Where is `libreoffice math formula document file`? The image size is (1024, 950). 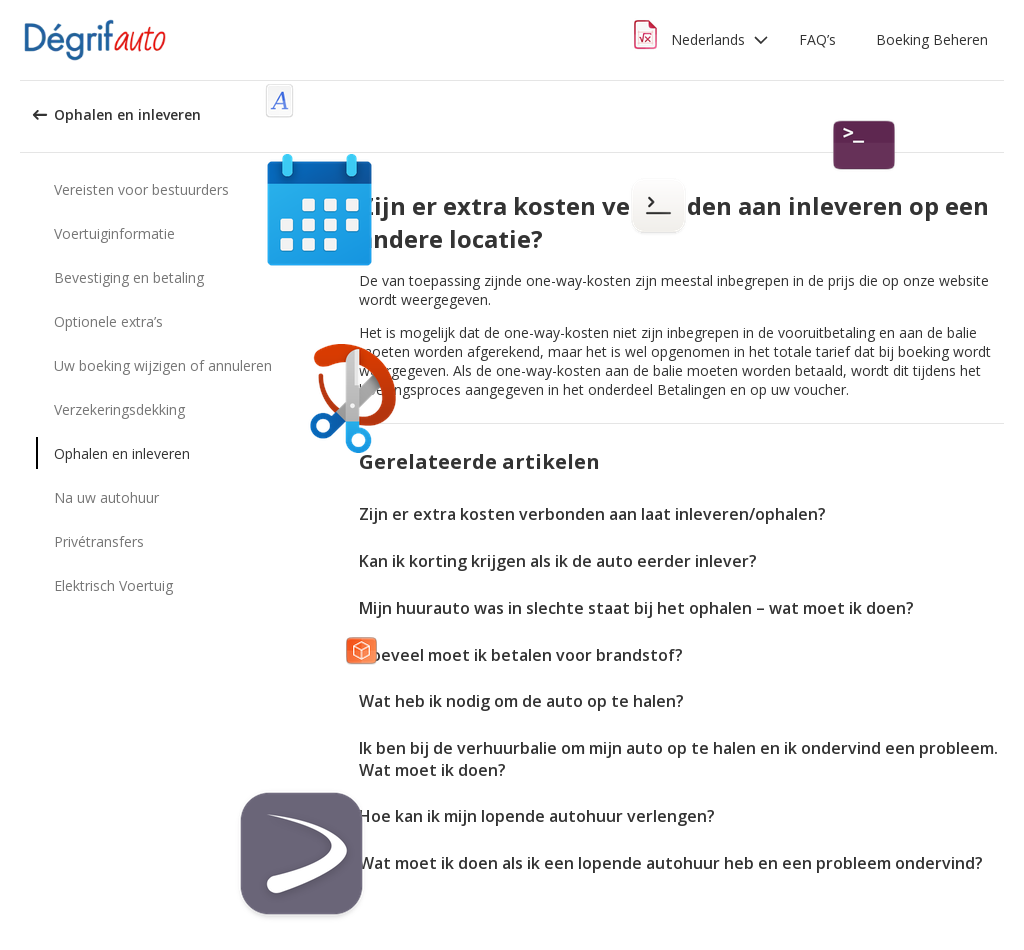
libreoffice math formula document file is located at coordinates (645, 34).